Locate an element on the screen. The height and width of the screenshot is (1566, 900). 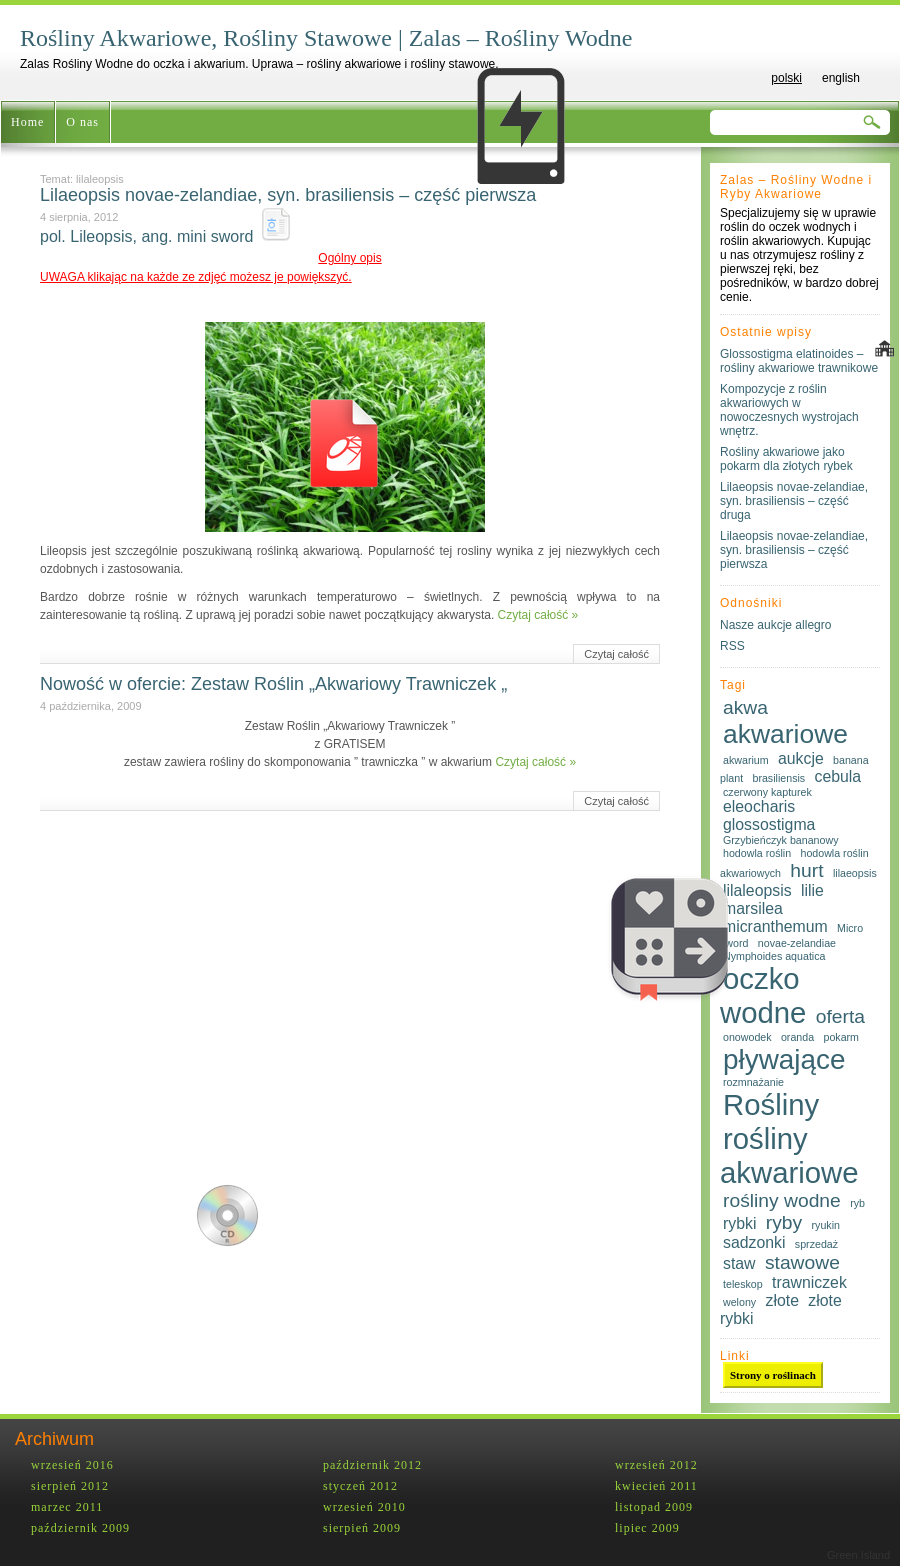
indicates uninterruptible power supply (UPS) device connected is located at coordinates (521, 126).